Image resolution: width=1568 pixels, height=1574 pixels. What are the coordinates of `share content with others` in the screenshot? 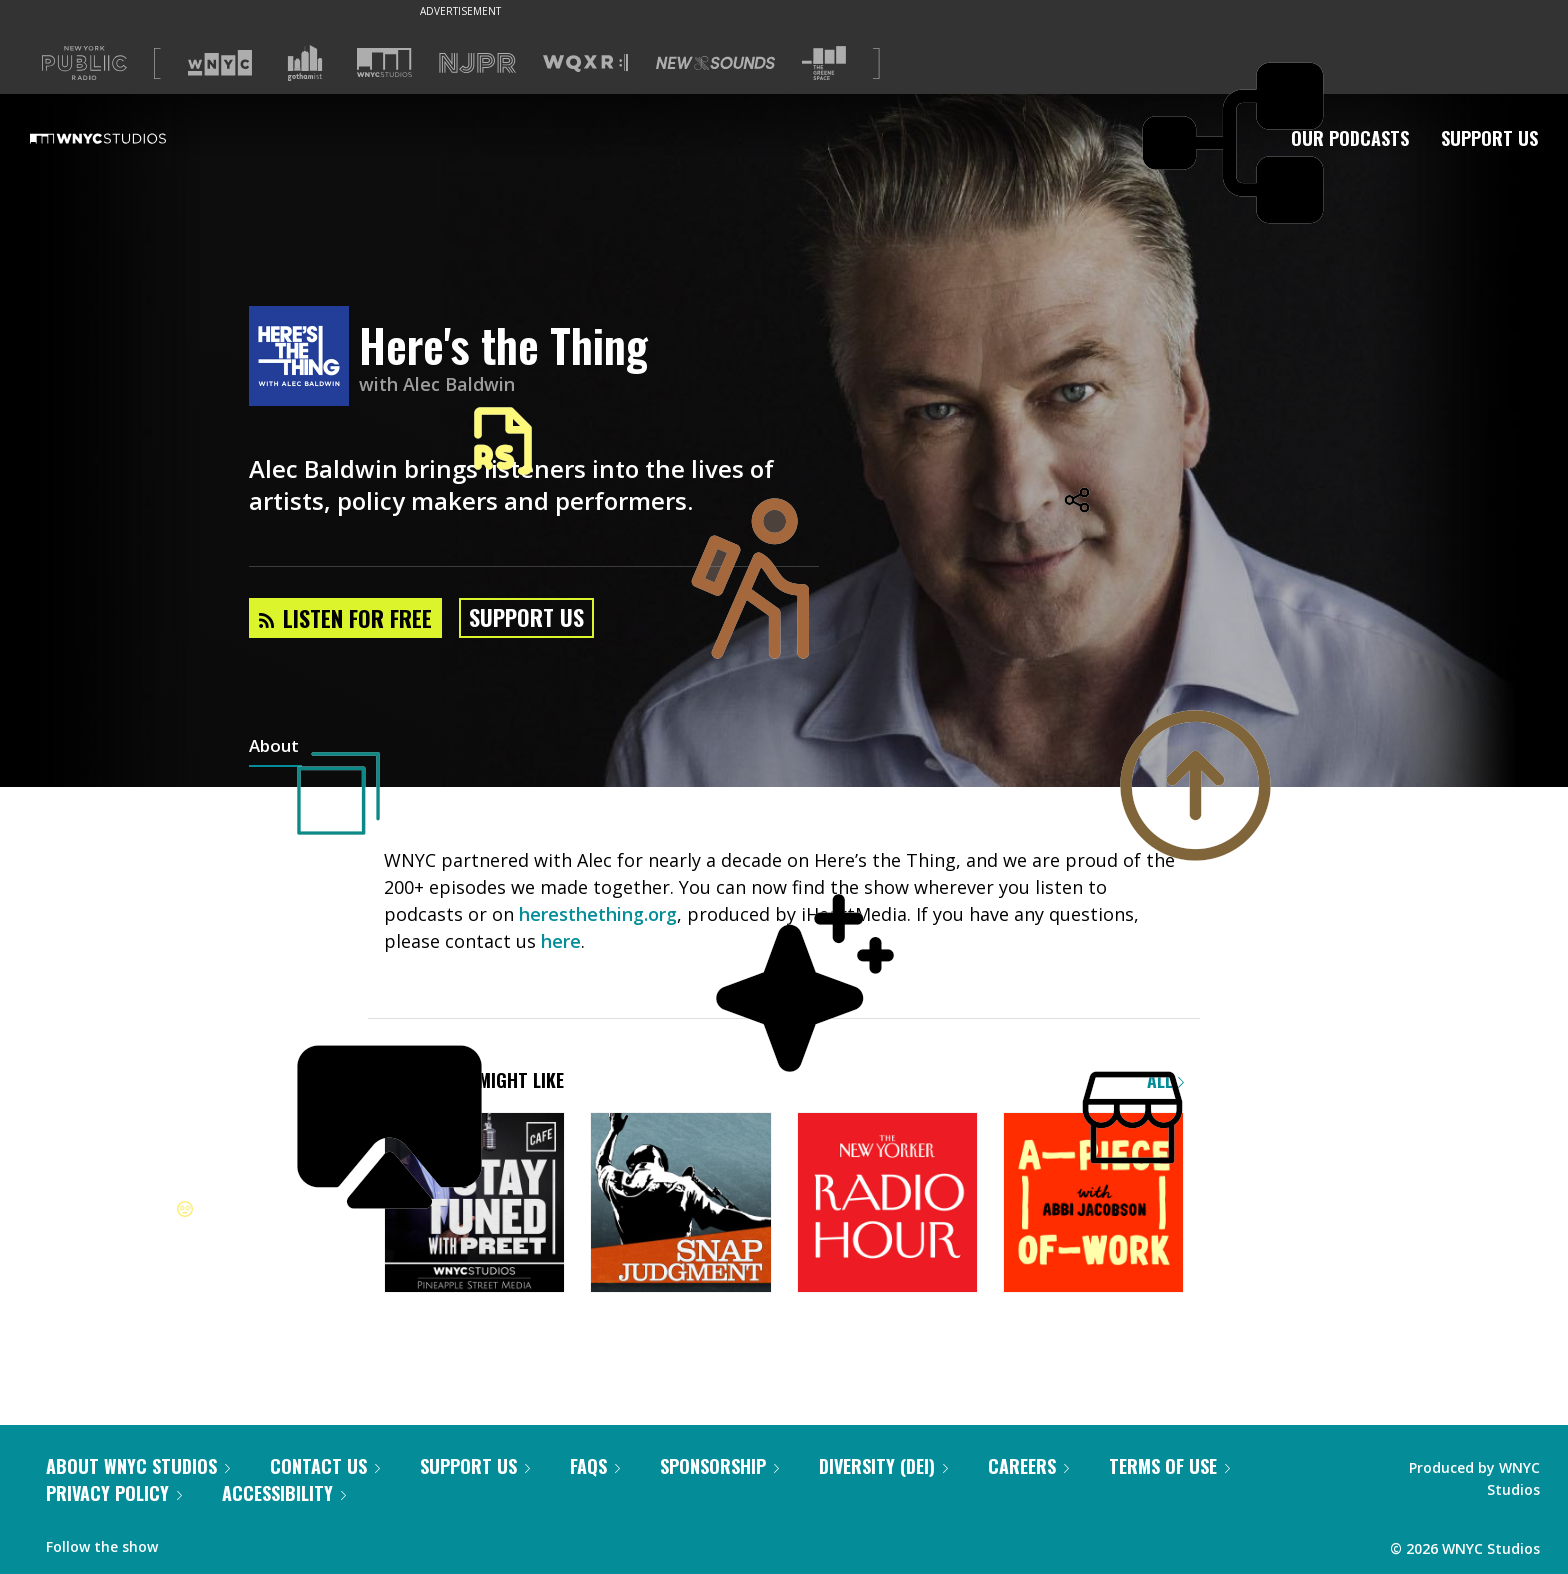 It's located at (1077, 500).